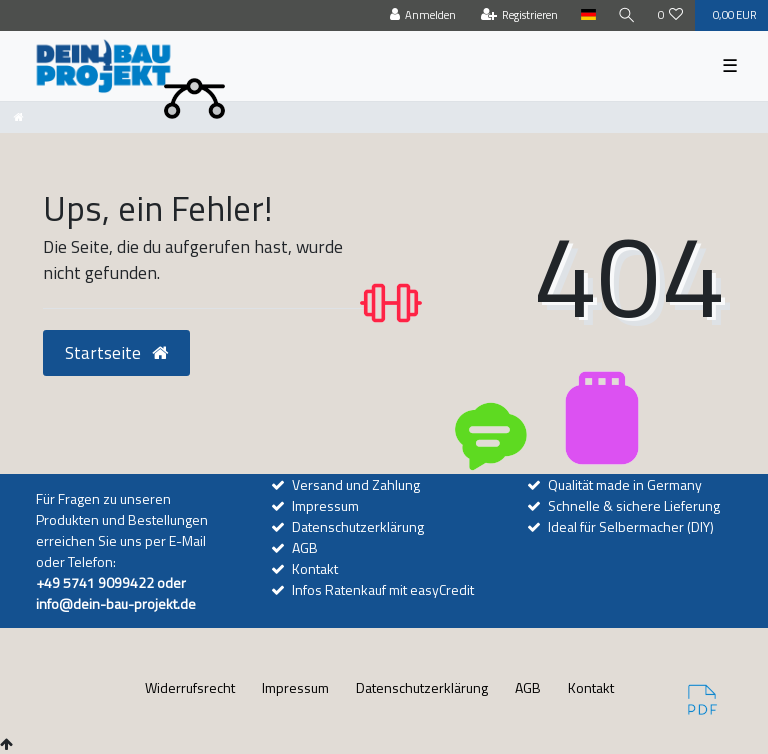 Image resolution: width=768 pixels, height=754 pixels. I want to click on view or open a PDF document, so click(702, 701).